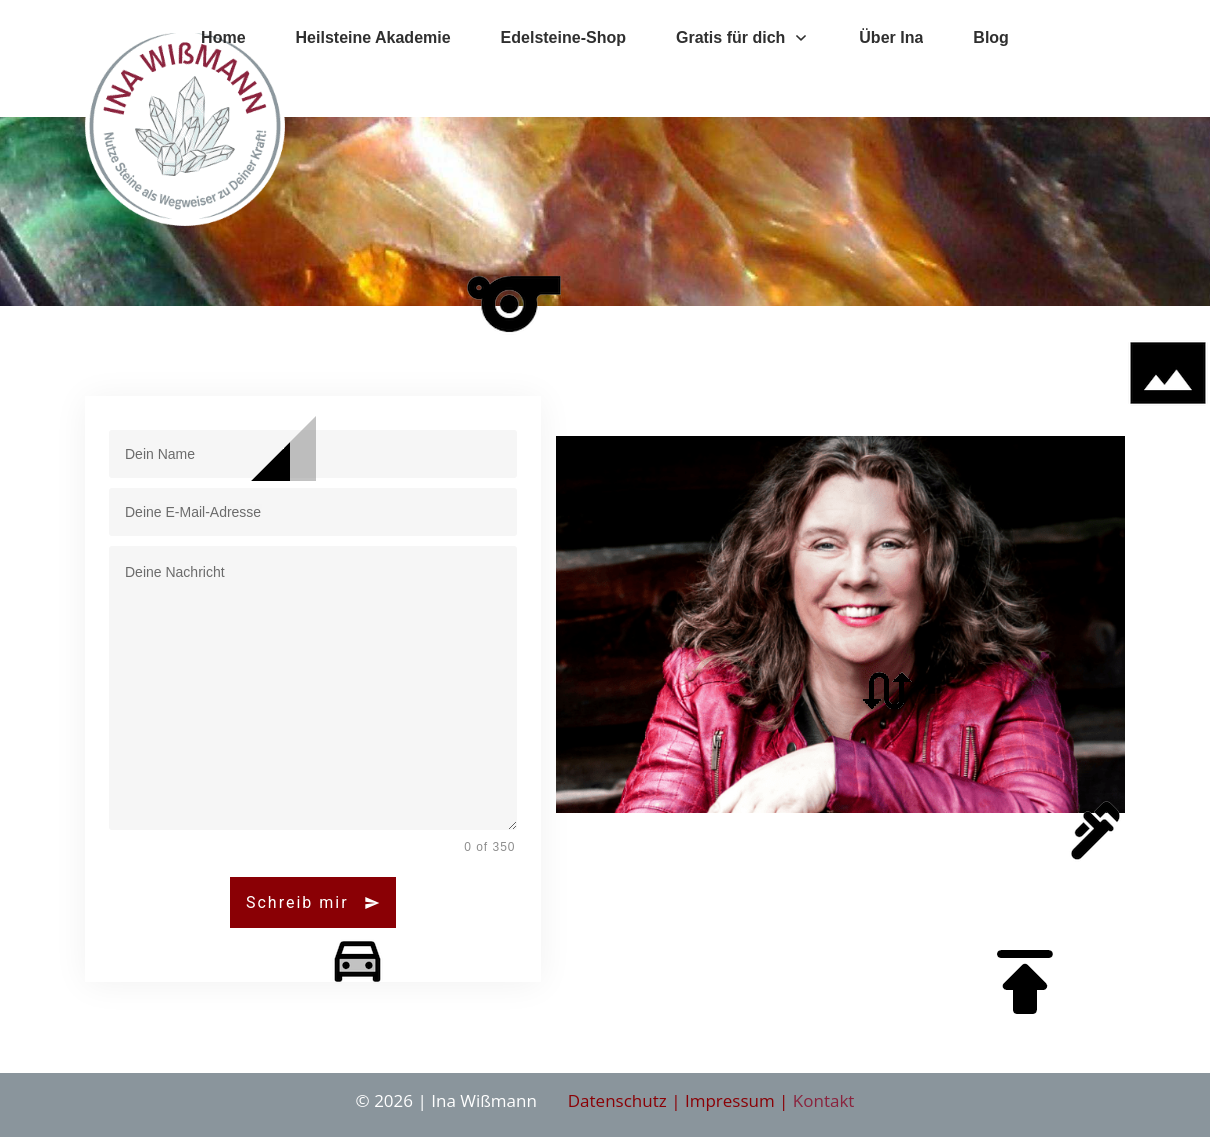  I want to click on time to leave reminder for your commute, so click(357, 961).